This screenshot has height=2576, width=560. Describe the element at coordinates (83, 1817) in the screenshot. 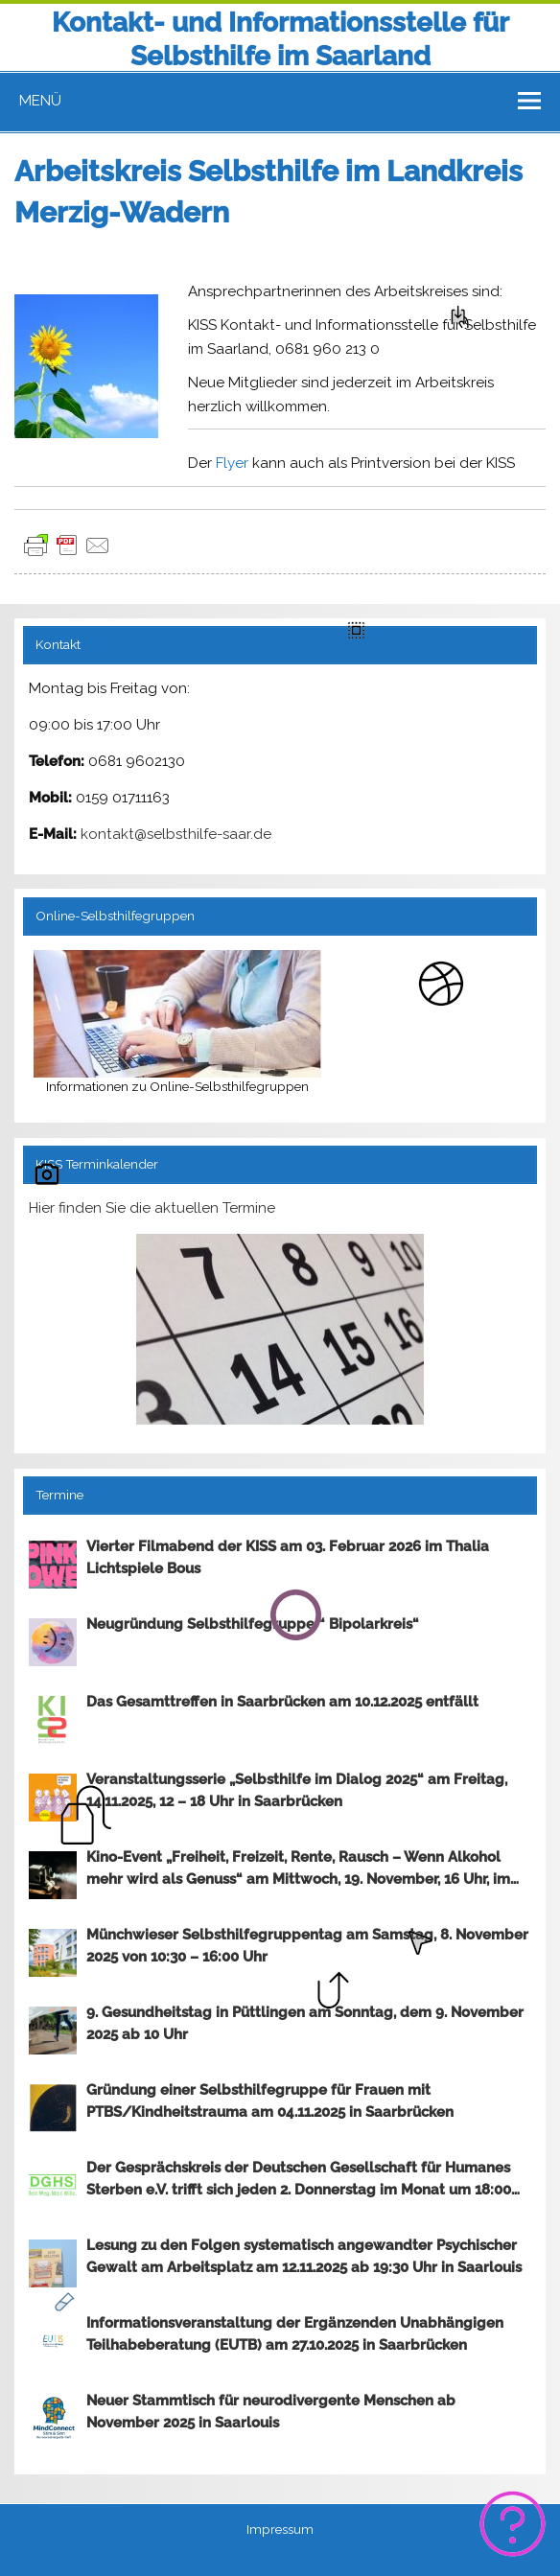

I see `browse tea or hot beverage options` at that location.